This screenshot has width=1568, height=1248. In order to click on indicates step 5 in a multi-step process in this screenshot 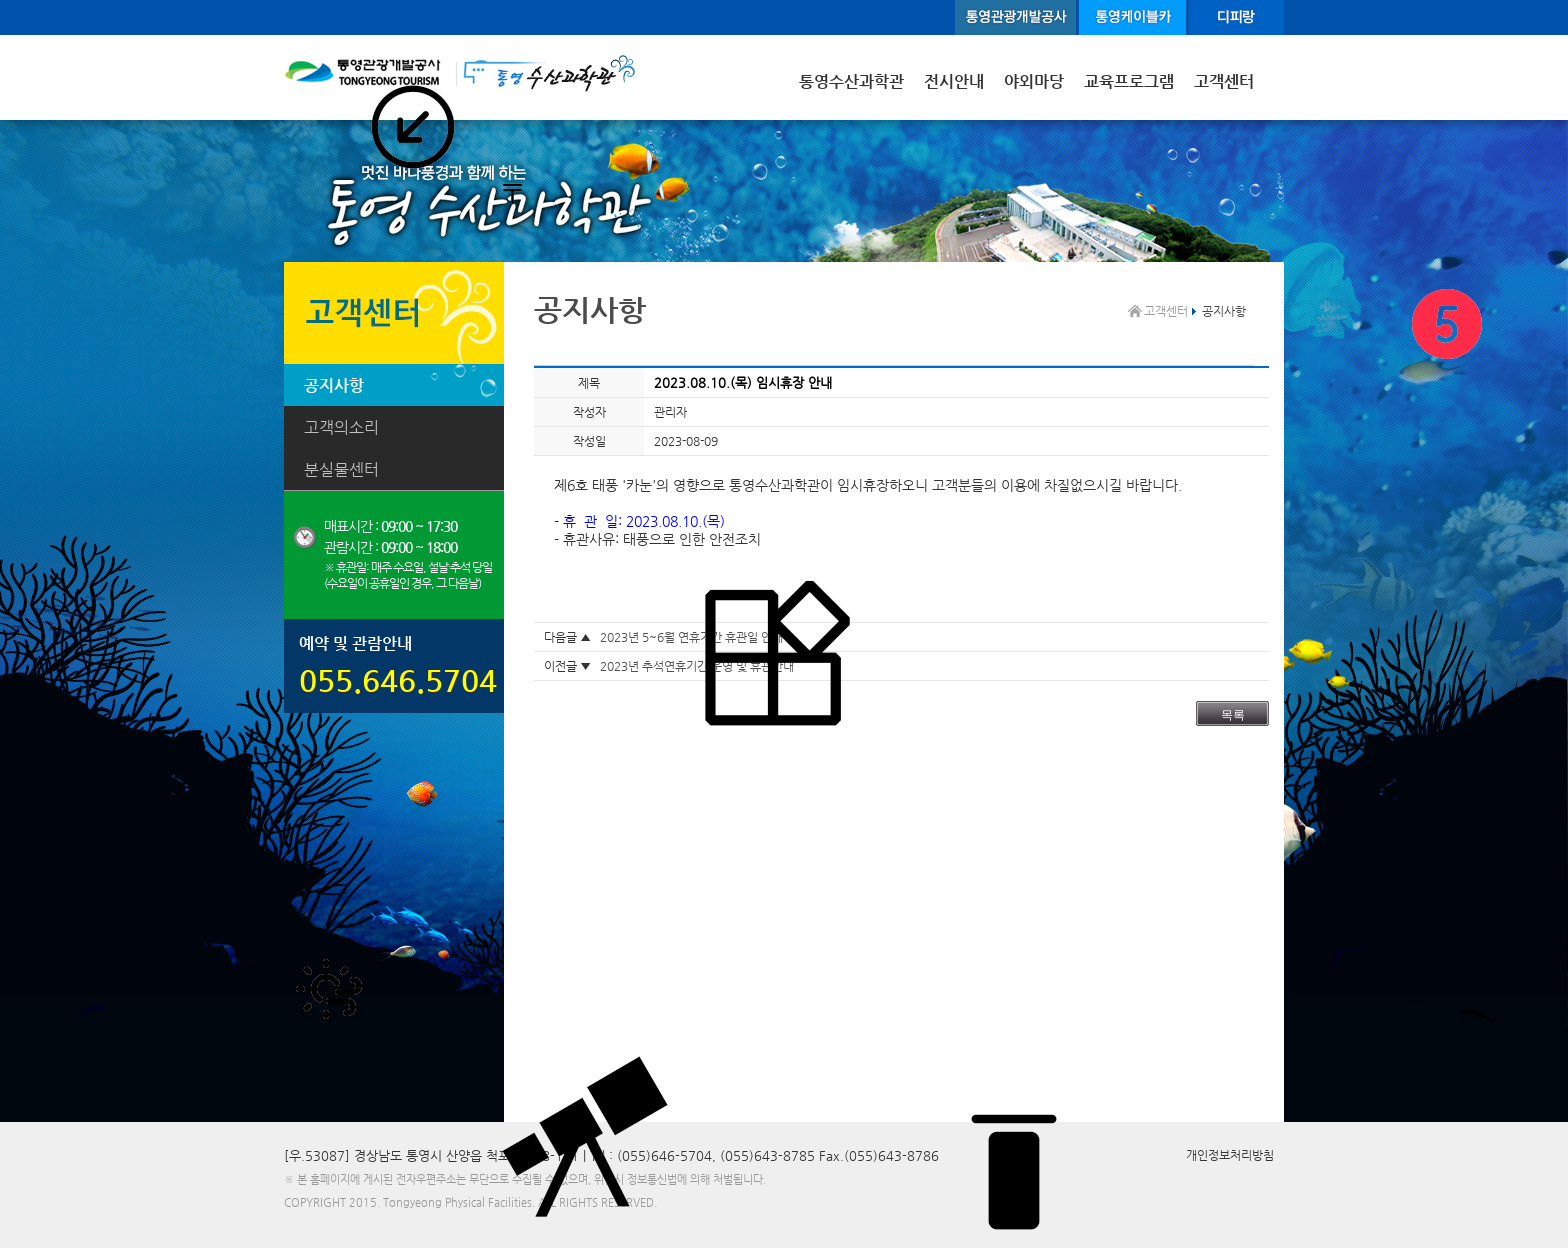, I will do `click(1447, 324)`.